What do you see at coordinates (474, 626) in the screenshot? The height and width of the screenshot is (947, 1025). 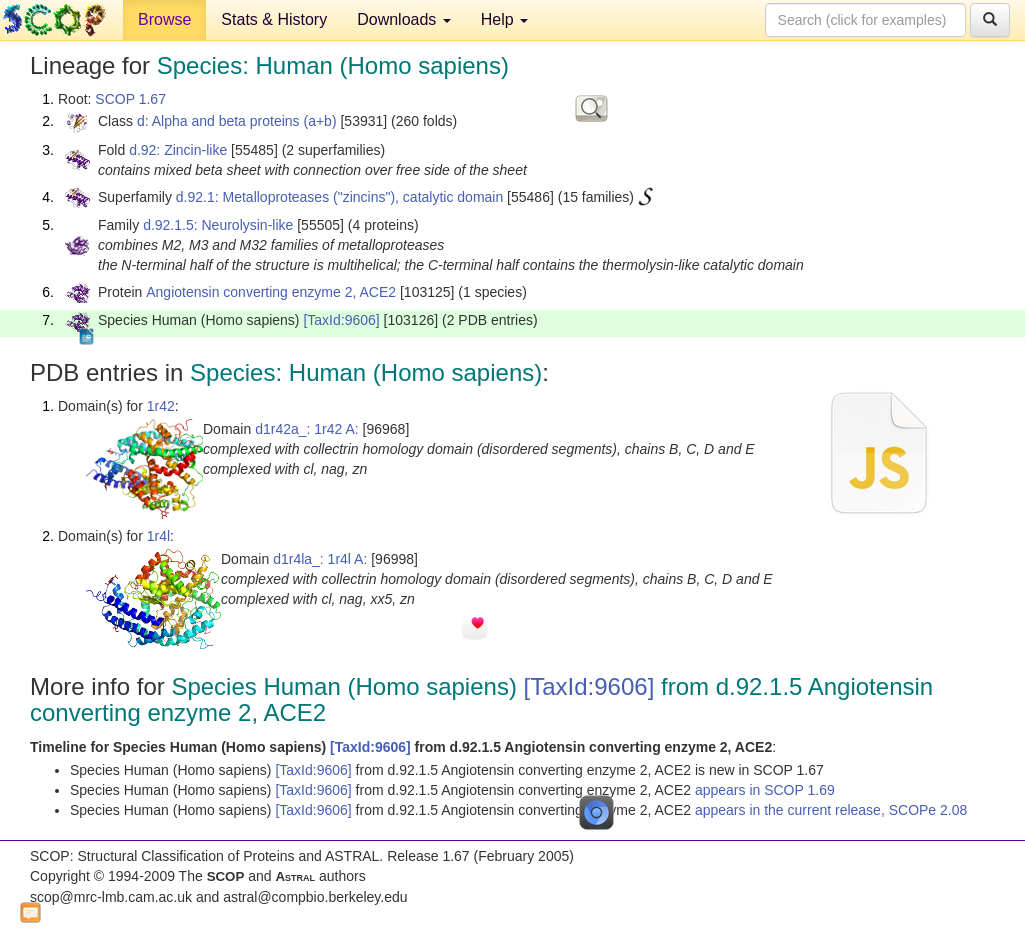 I see `open the Health app` at bounding box center [474, 626].